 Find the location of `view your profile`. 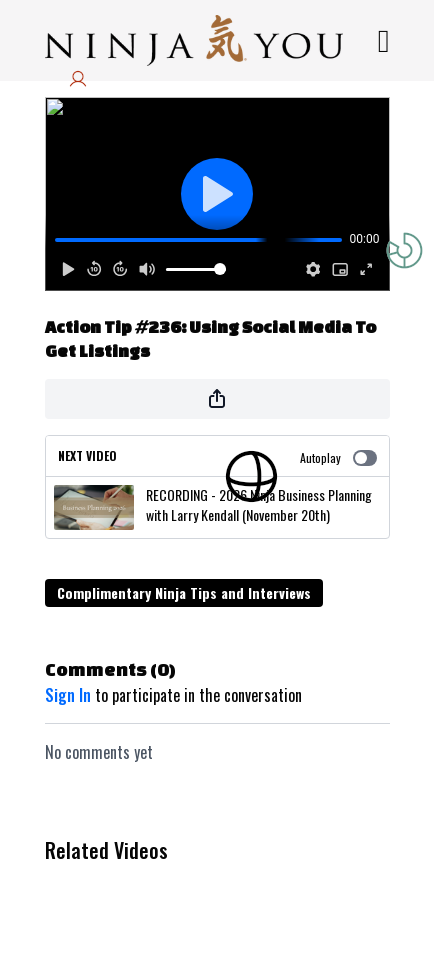

view your profile is located at coordinates (78, 79).